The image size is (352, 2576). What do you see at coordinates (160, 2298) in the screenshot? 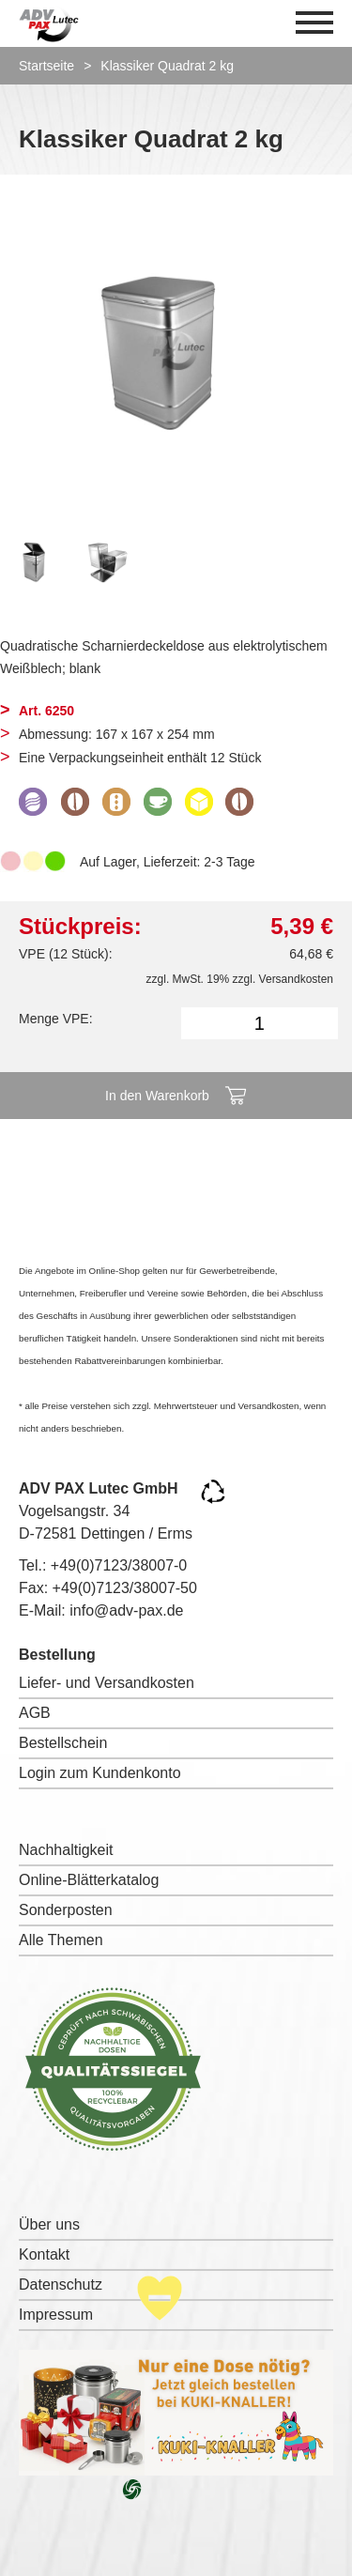
I see `remove from favorites` at bounding box center [160, 2298].